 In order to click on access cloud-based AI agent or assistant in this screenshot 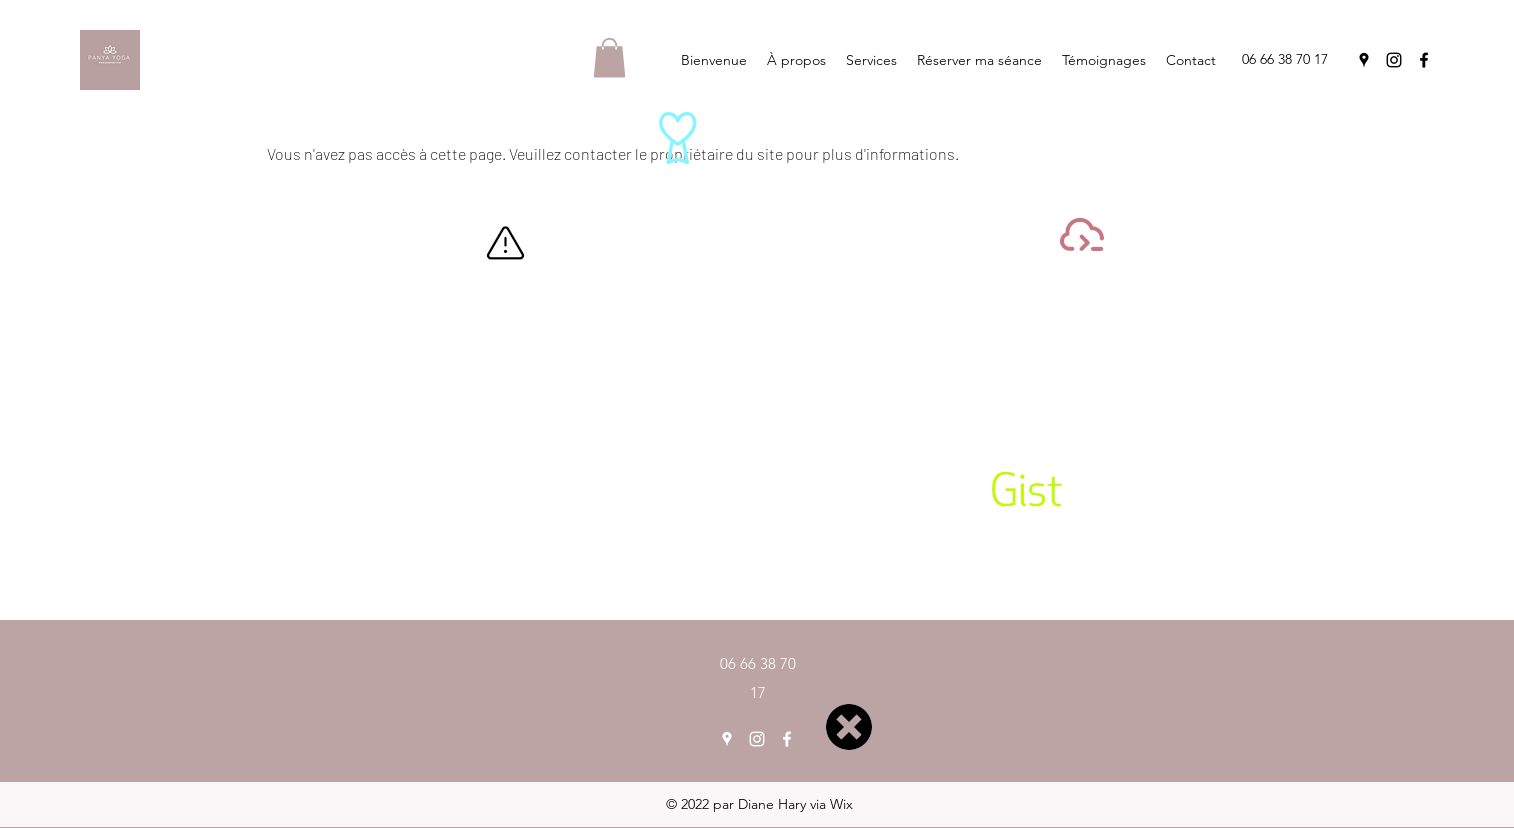, I will do `click(1082, 236)`.